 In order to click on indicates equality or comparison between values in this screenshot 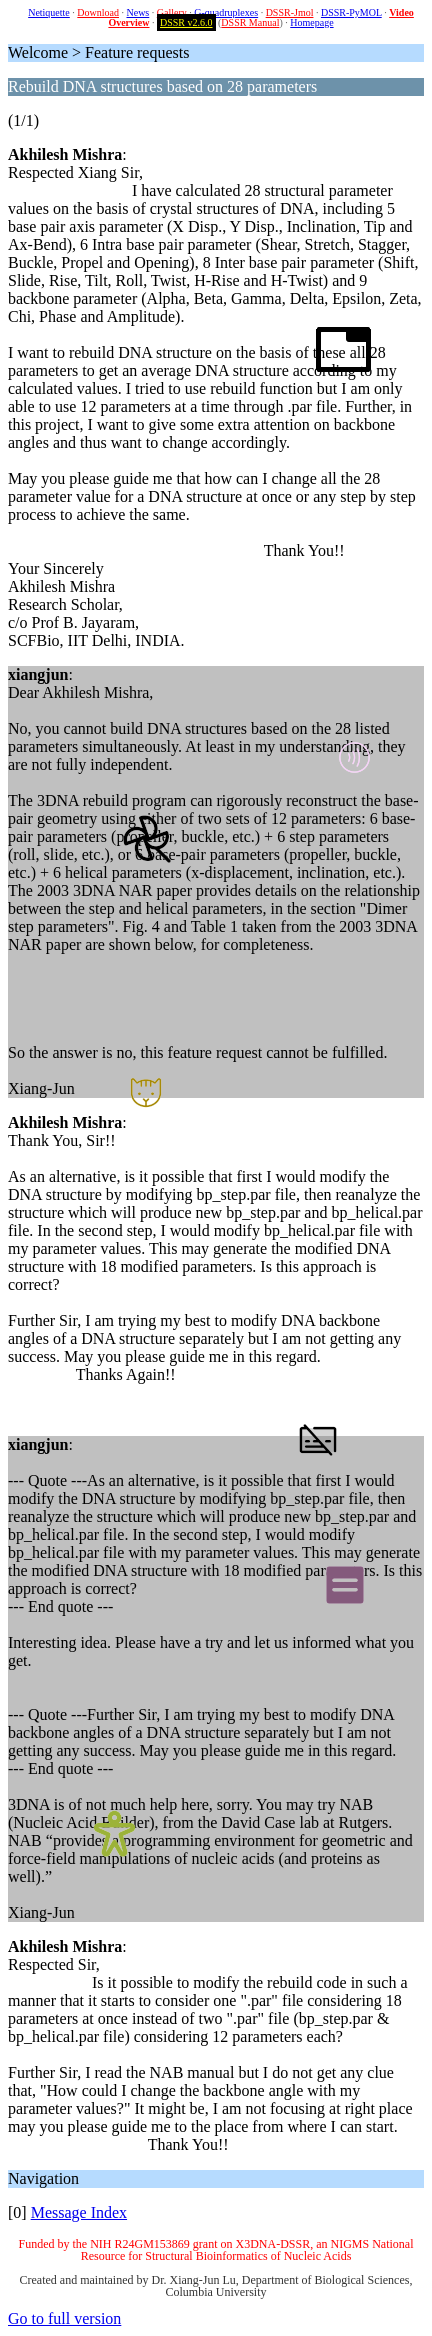, I will do `click(345, 1585)`.